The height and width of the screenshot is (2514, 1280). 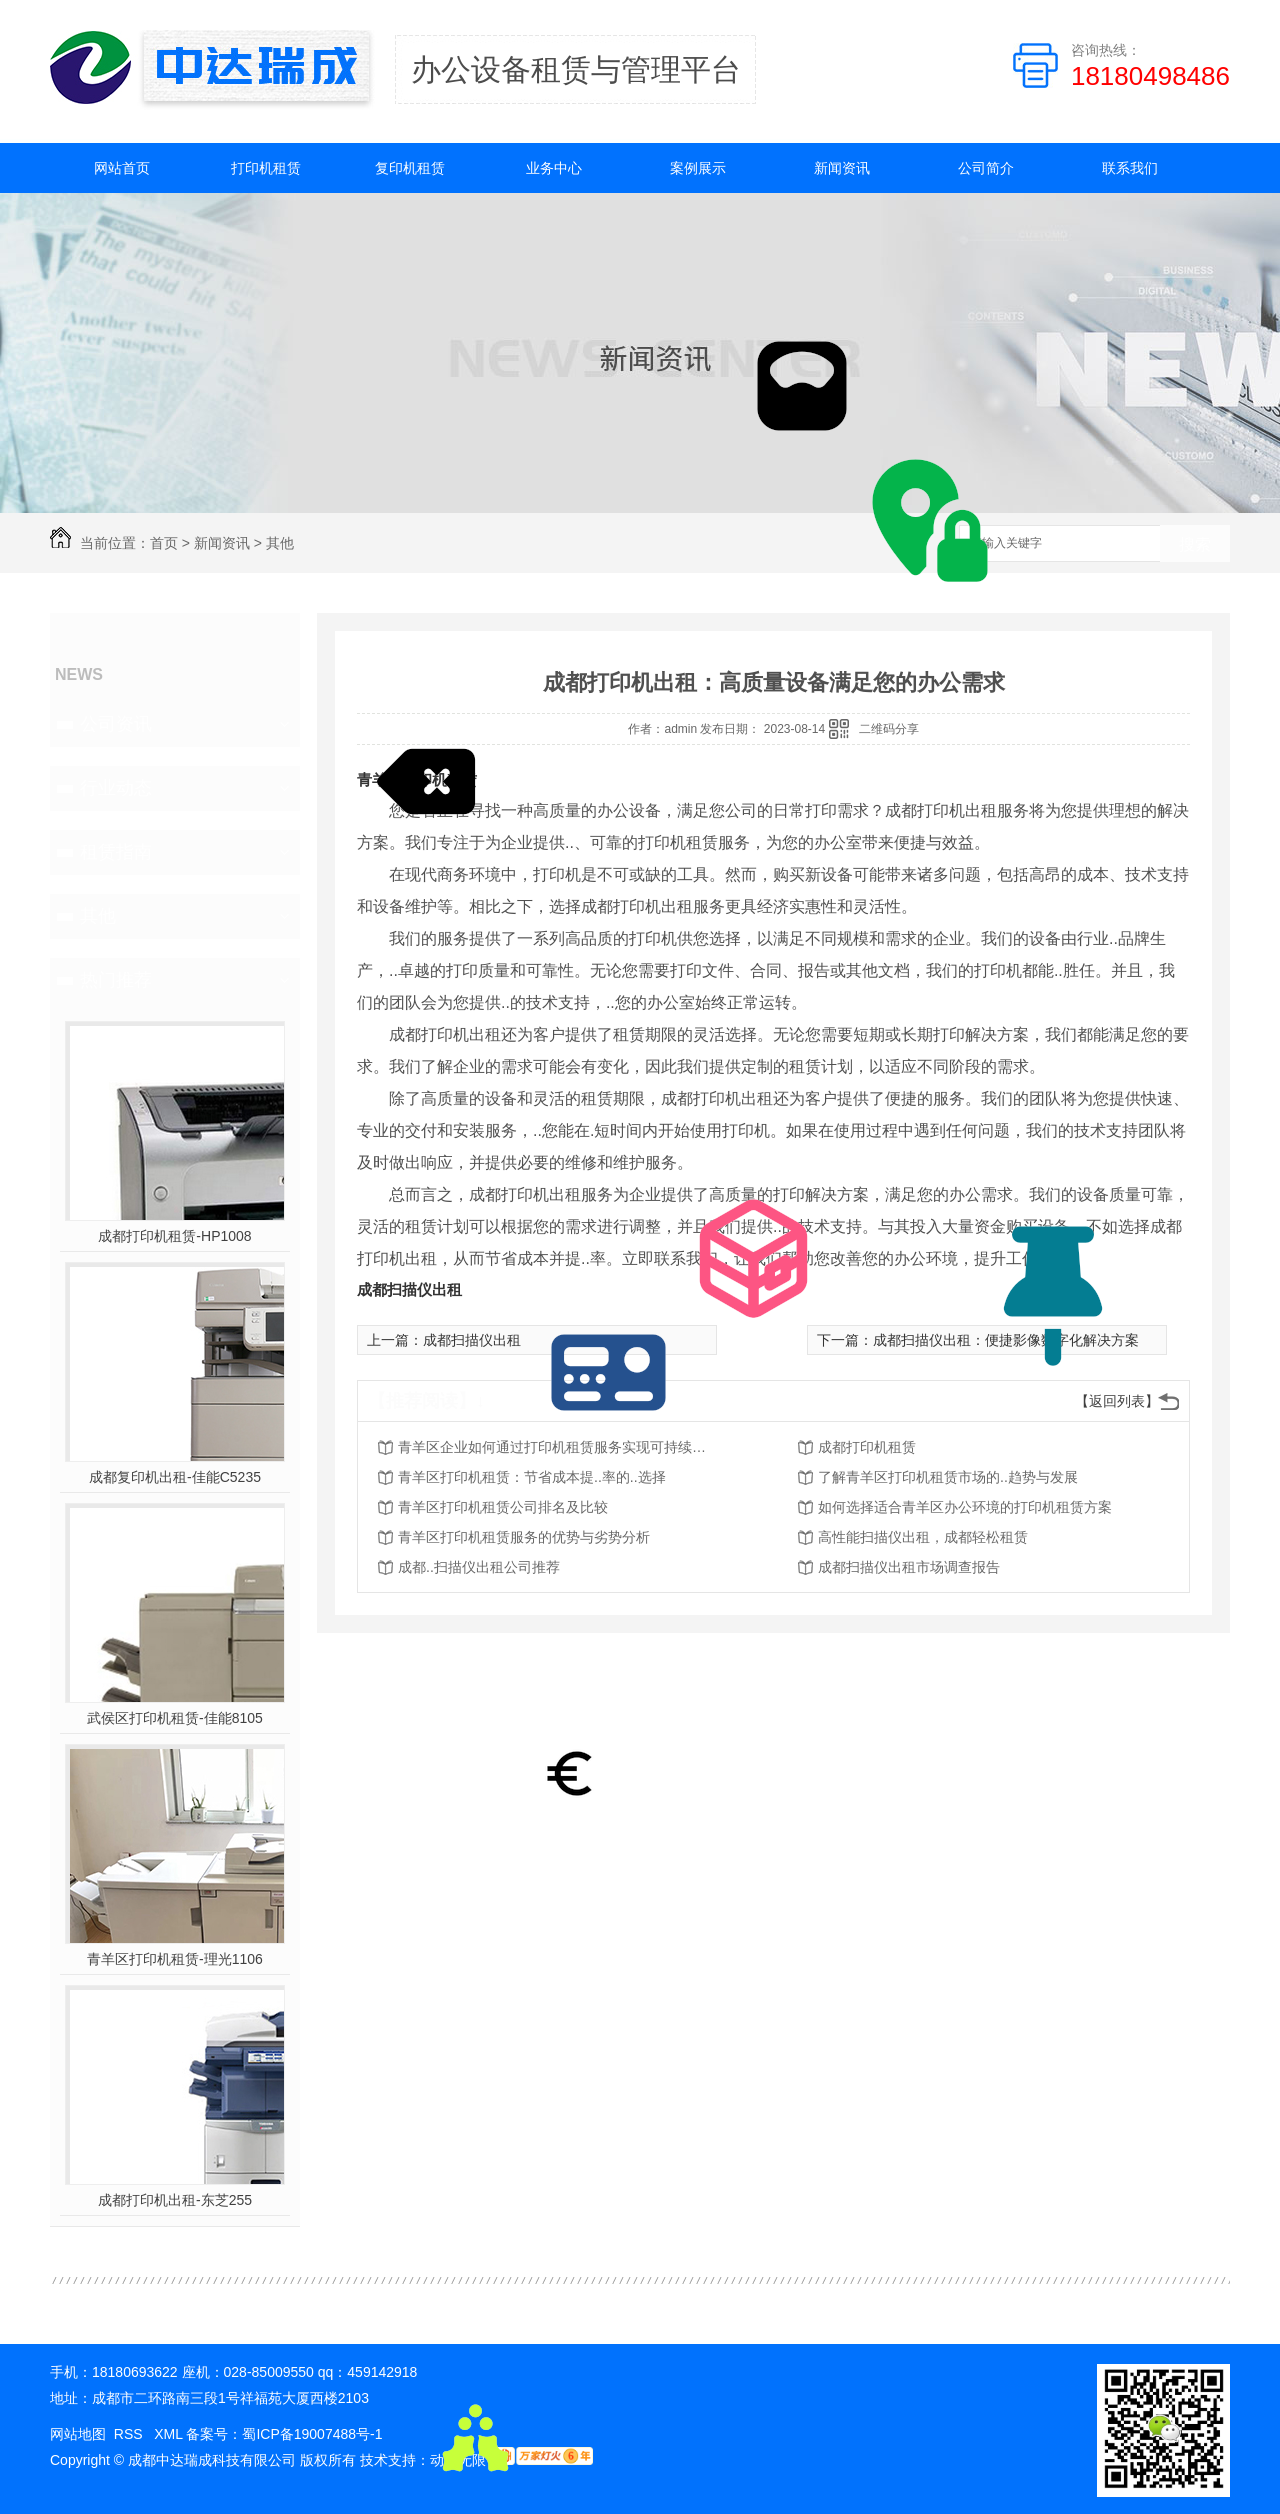 What do you see at coordinates (569, 1773) in the screenshot?
I see `view prices in euros` at bounding box center [569, 1773].